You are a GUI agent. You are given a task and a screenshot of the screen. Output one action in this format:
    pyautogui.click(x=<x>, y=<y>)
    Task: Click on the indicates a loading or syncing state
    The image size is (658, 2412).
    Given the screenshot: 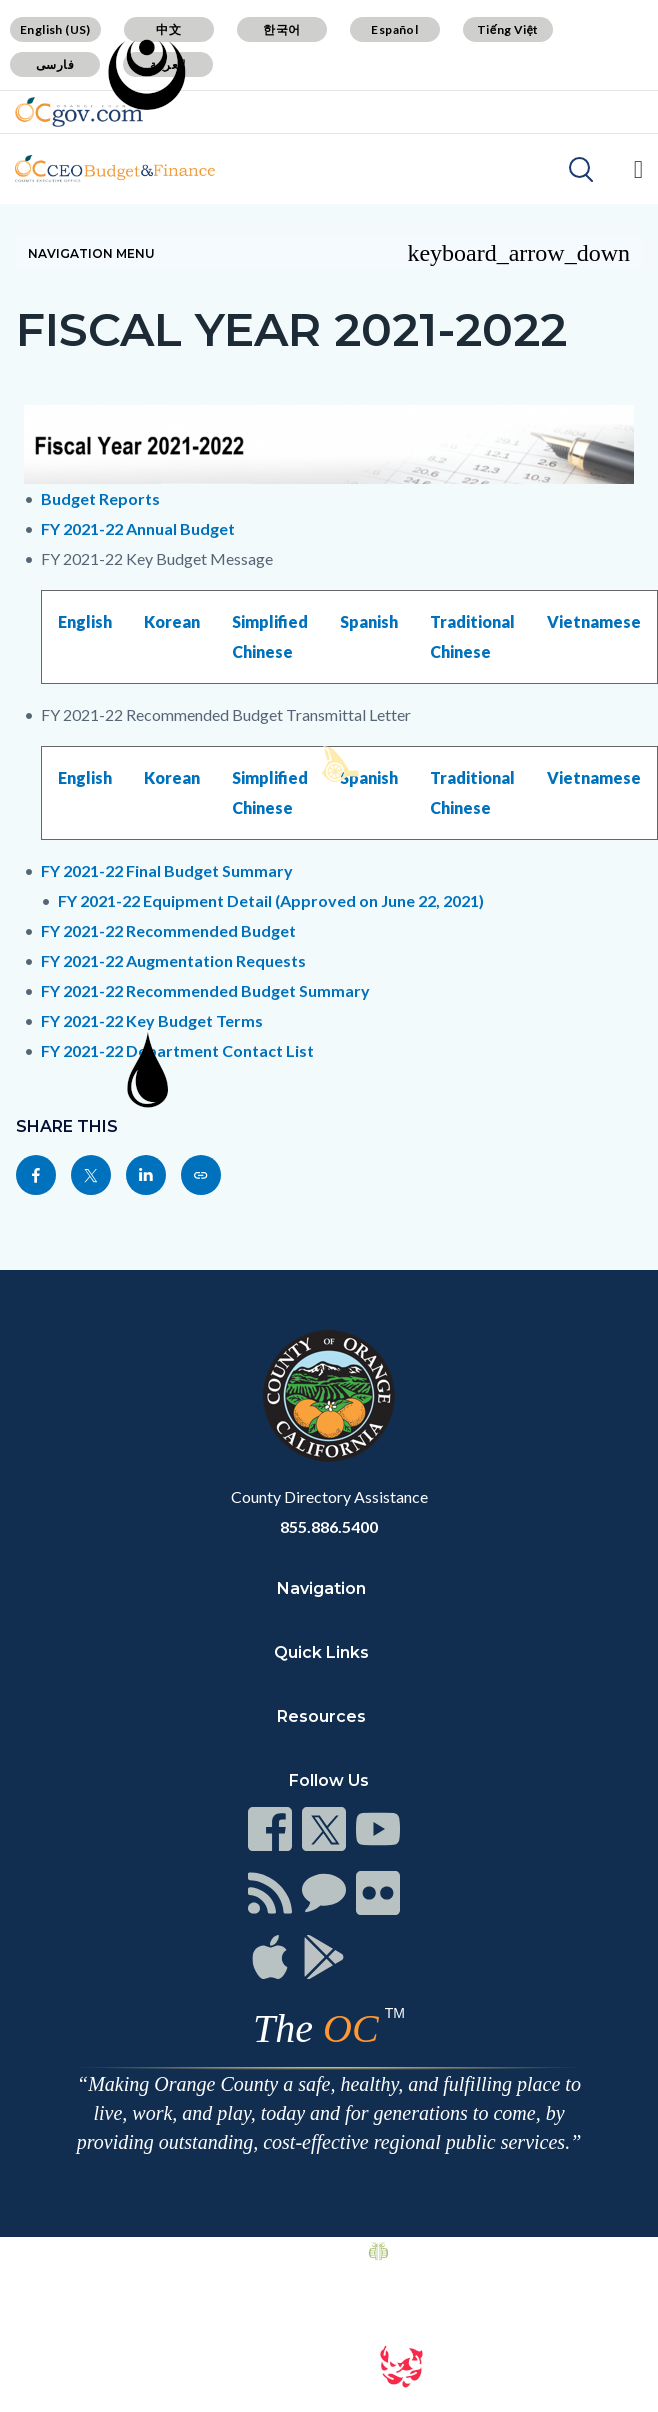 What is the action you would take?
    pyautogui.click(x=147, y=74)
    